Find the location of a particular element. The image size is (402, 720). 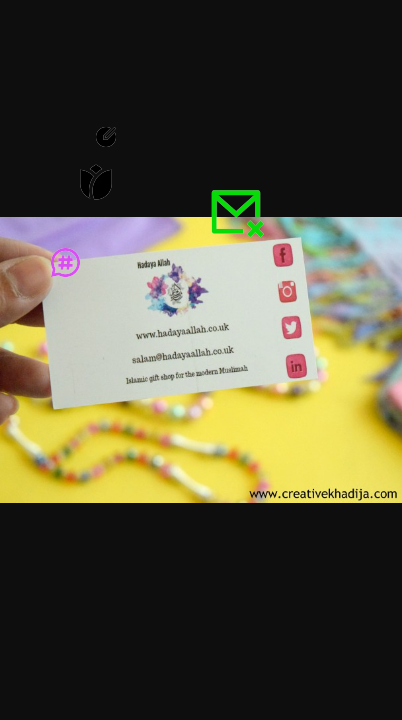

edit your profile is located at coordinates (106, 137).